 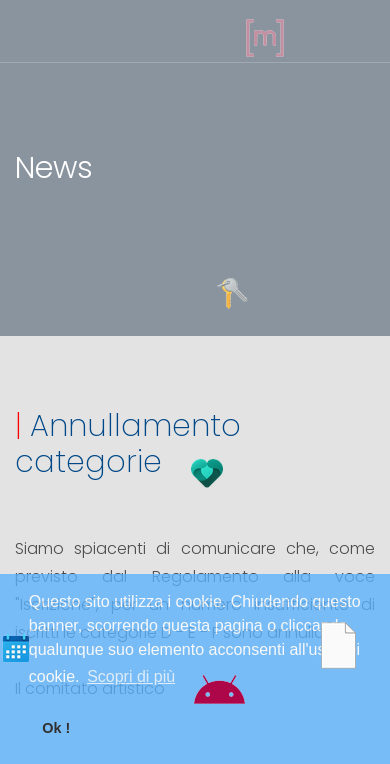 What do you see at coordinates (265, 38) in the screenshot?
I see `matrix decentralized messaging platform logo` at bounding box center [265, 38].